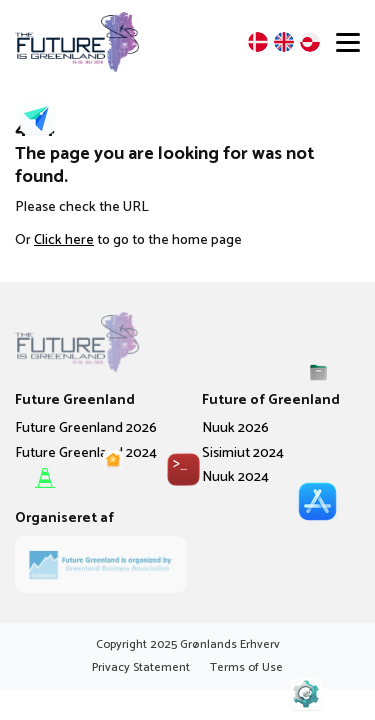 The height and width of the screenshot is (720, 375). Describe the element at coordinates (37, 117) in the screenshot. I see `open feishu messaging app` at that location.